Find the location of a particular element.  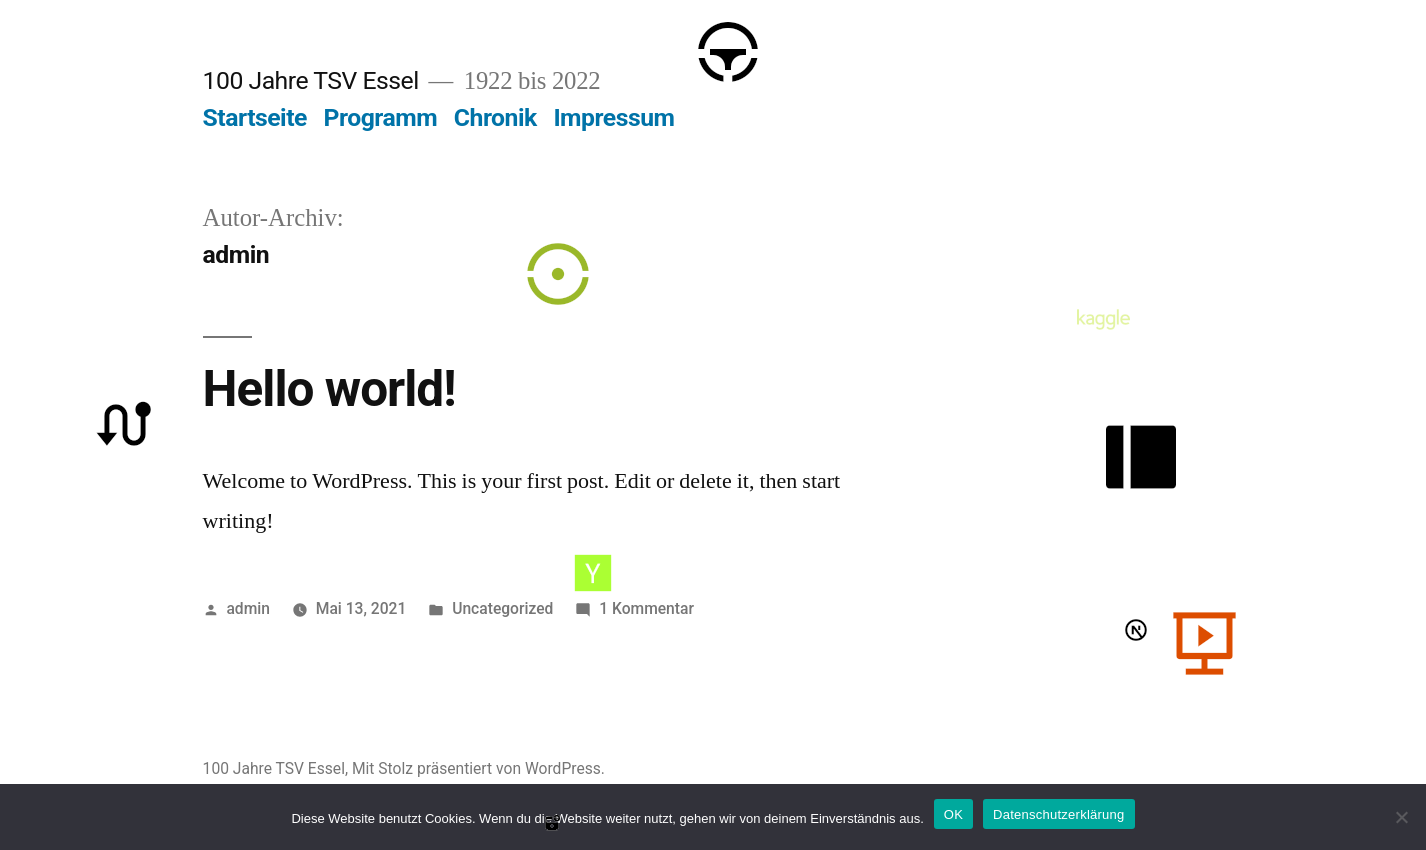

open kaggle website or app is located at coordinates (1103, 319).